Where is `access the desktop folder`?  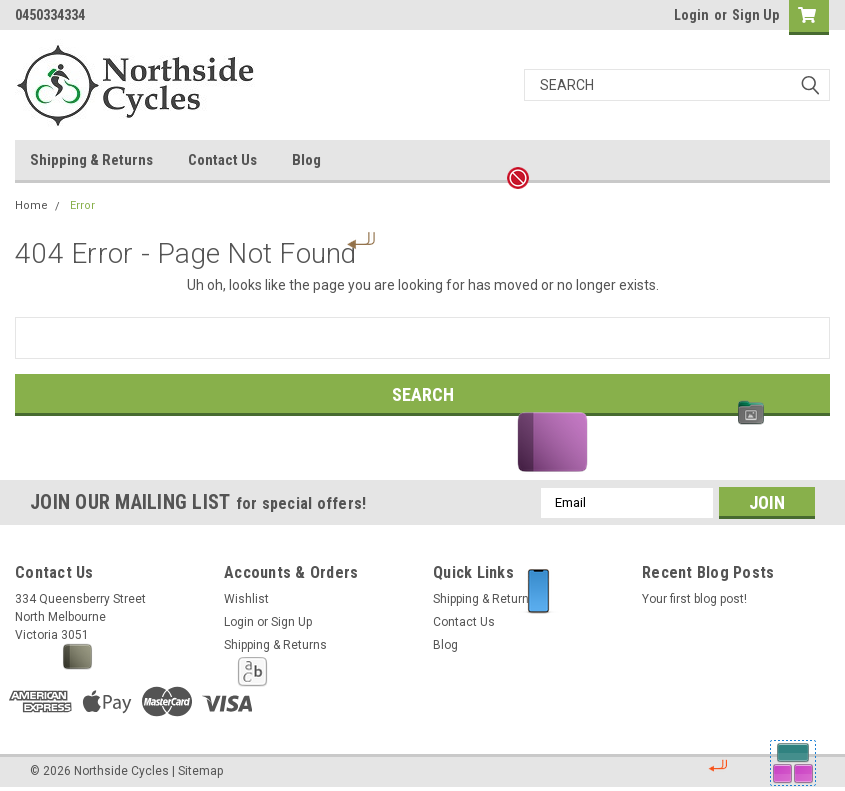 access the desktop folder is located at coordinates (552, 439).